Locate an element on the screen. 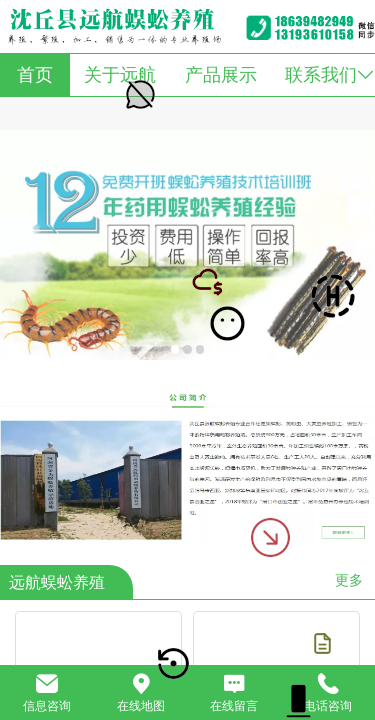 The image size is (375, 720). indicates a neutral or undecided mood state is located at coordinates (227, 323).